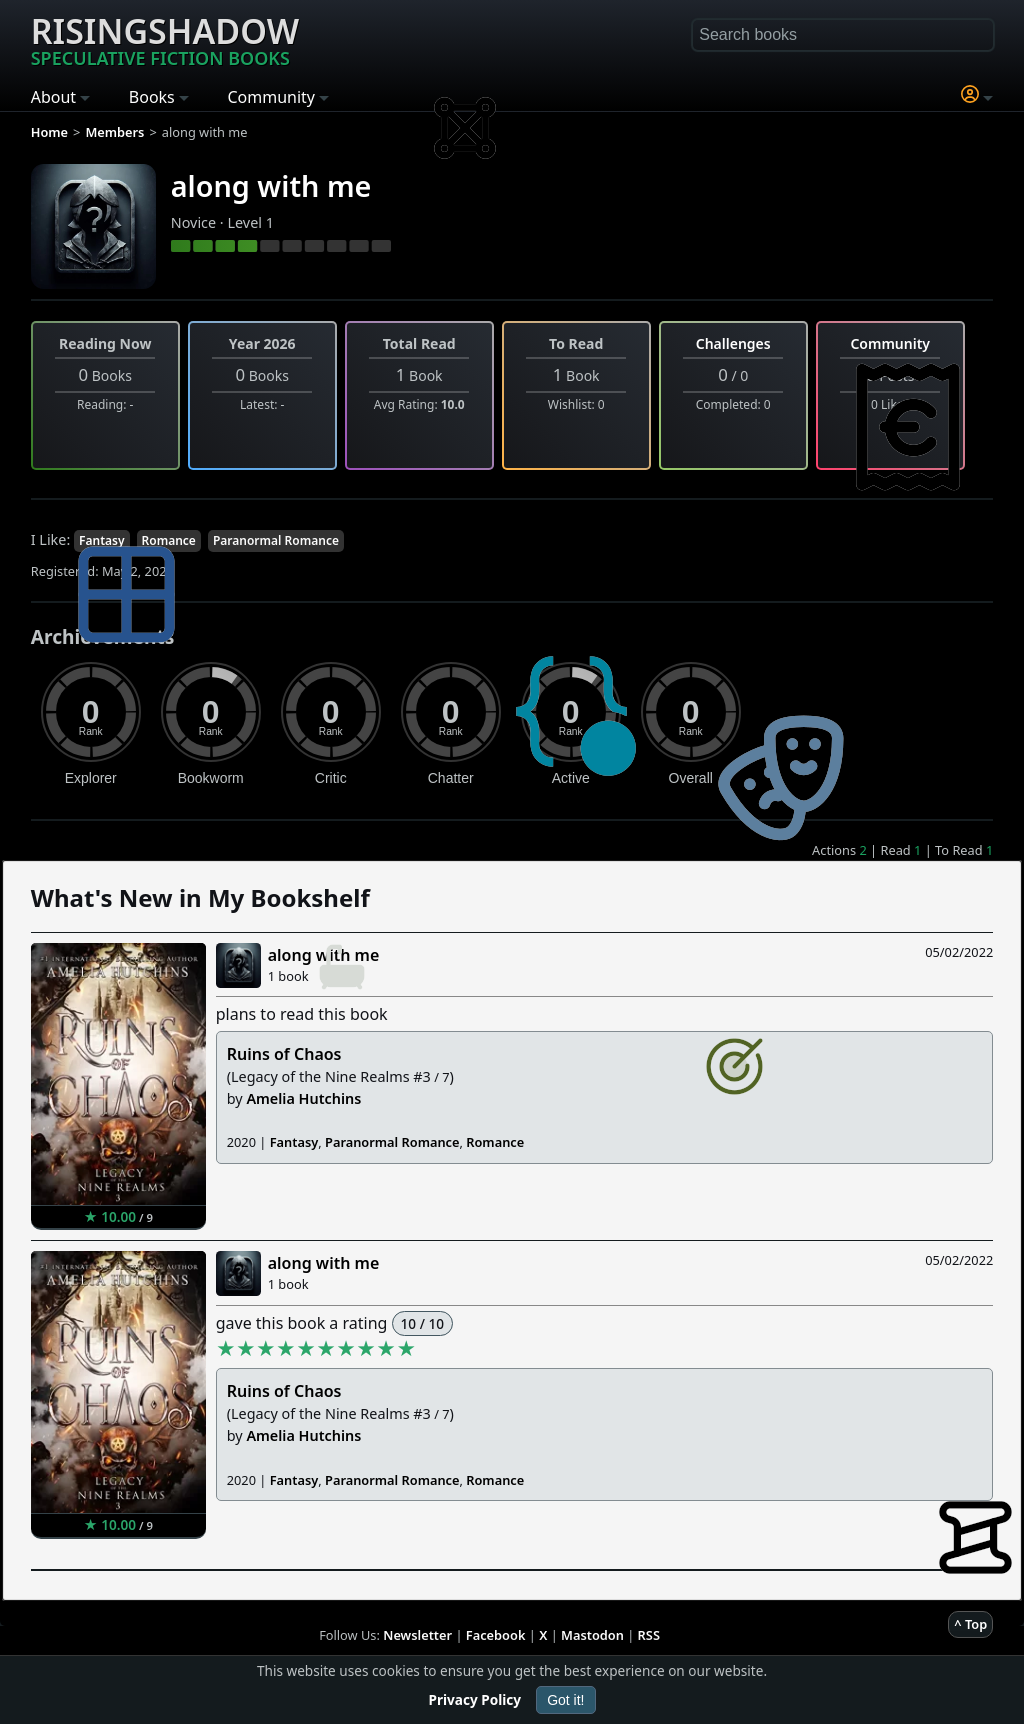 The height and width of the screenshot is (1724, 1024). Describe the element at coordinates (465, 128) in the screenshot. I see `view full network topology` at that location.